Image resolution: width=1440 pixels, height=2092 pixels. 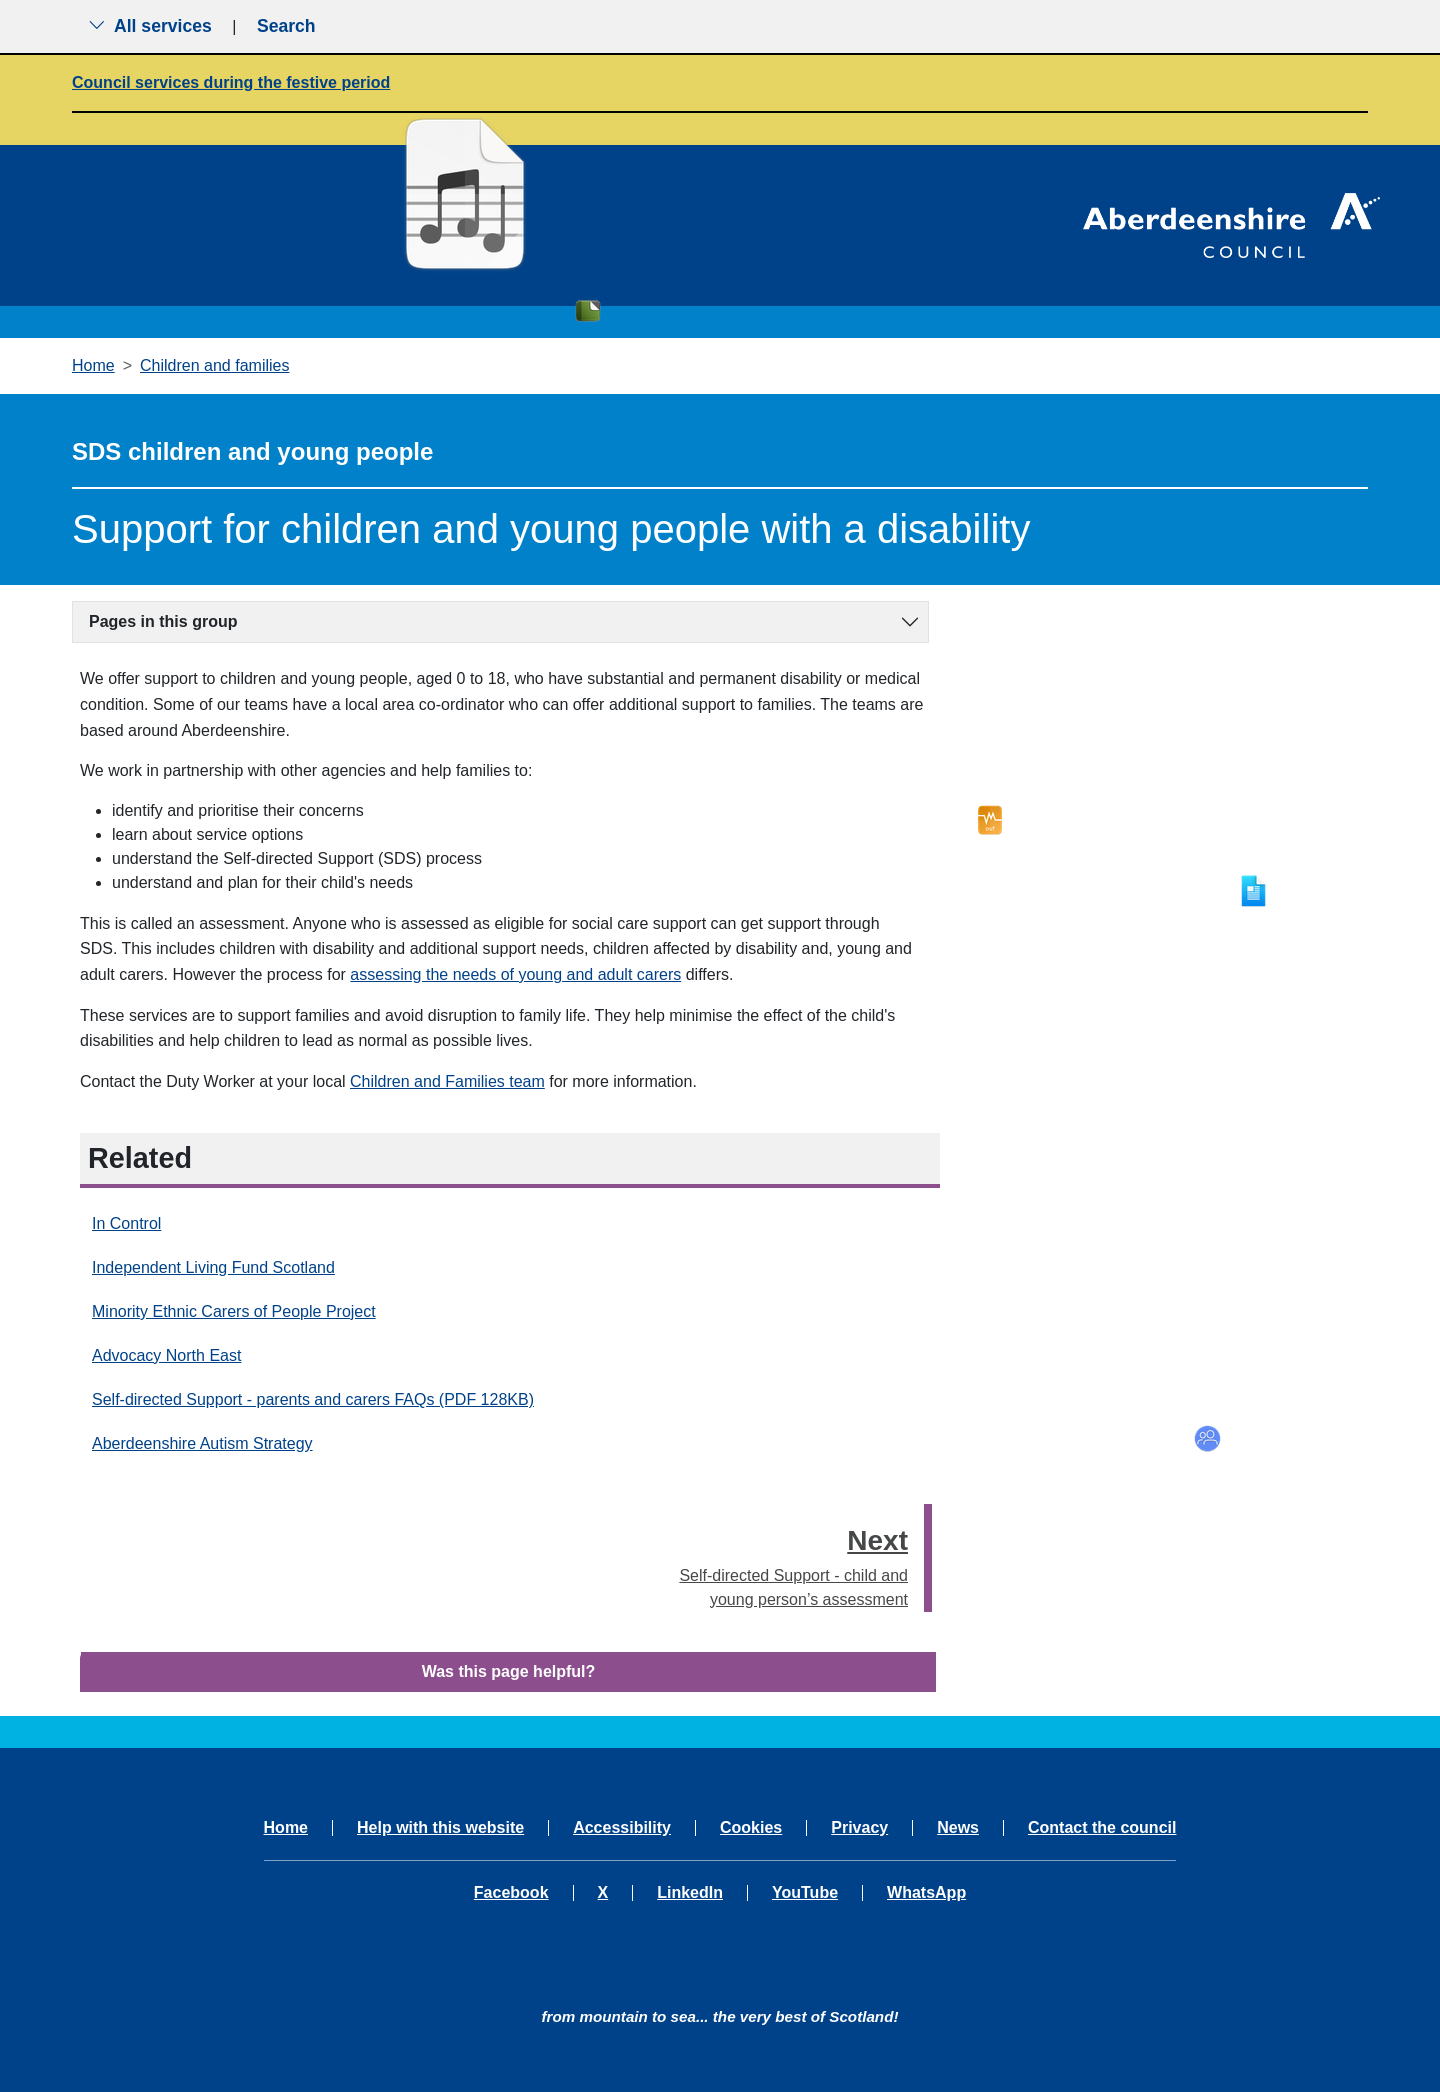 I want to click on a google docs document file, so click(x=1253, y=891).